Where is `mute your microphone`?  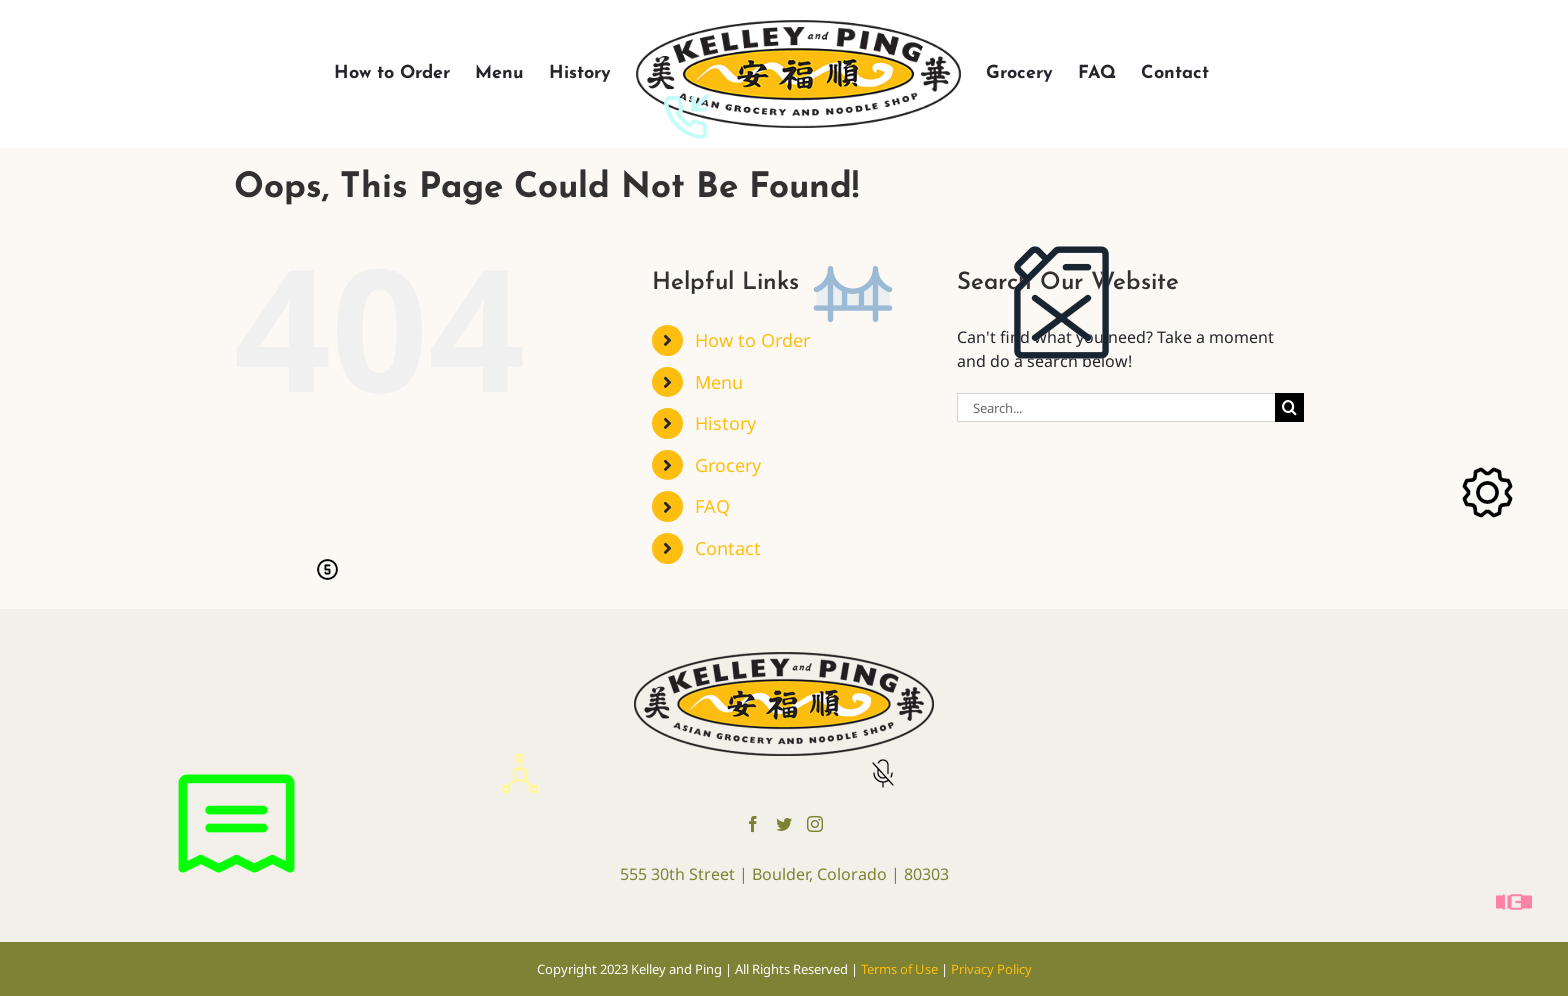 mute your microphone is located at coordinates (883, 773).